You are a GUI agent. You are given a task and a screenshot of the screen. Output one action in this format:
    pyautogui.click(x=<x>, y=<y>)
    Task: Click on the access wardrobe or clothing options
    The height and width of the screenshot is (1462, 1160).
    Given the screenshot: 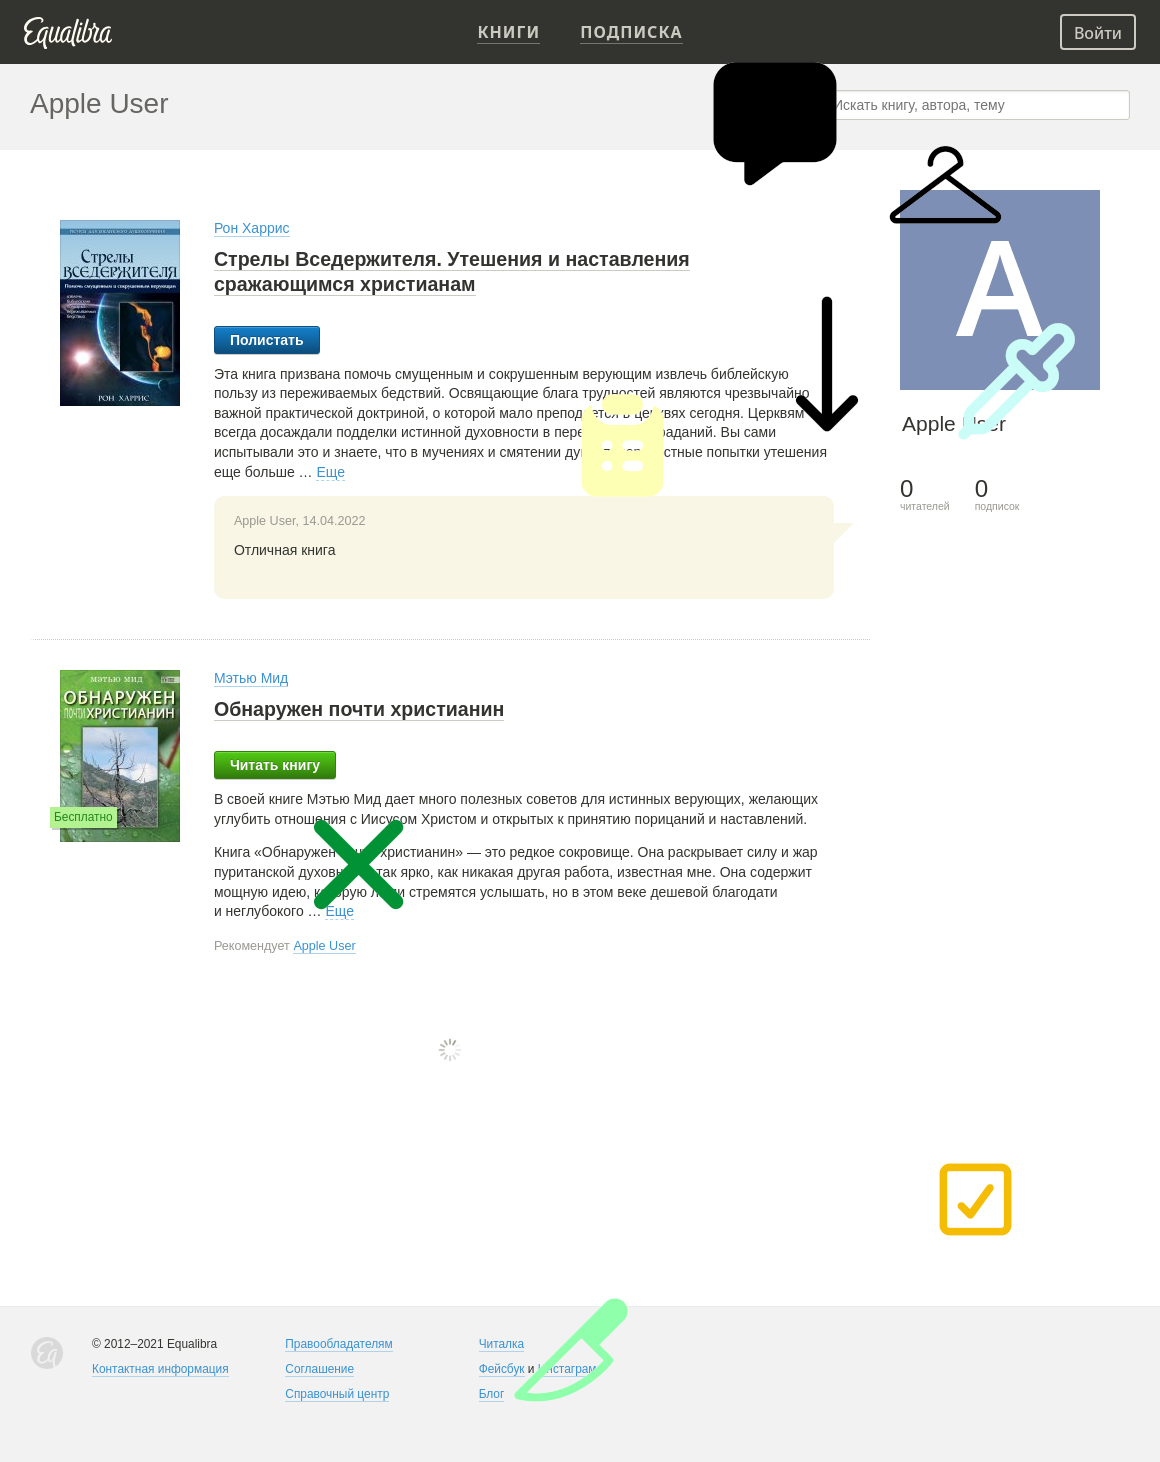 What is the action you would take?
    pyautogui.click(x=945, y=190)
    